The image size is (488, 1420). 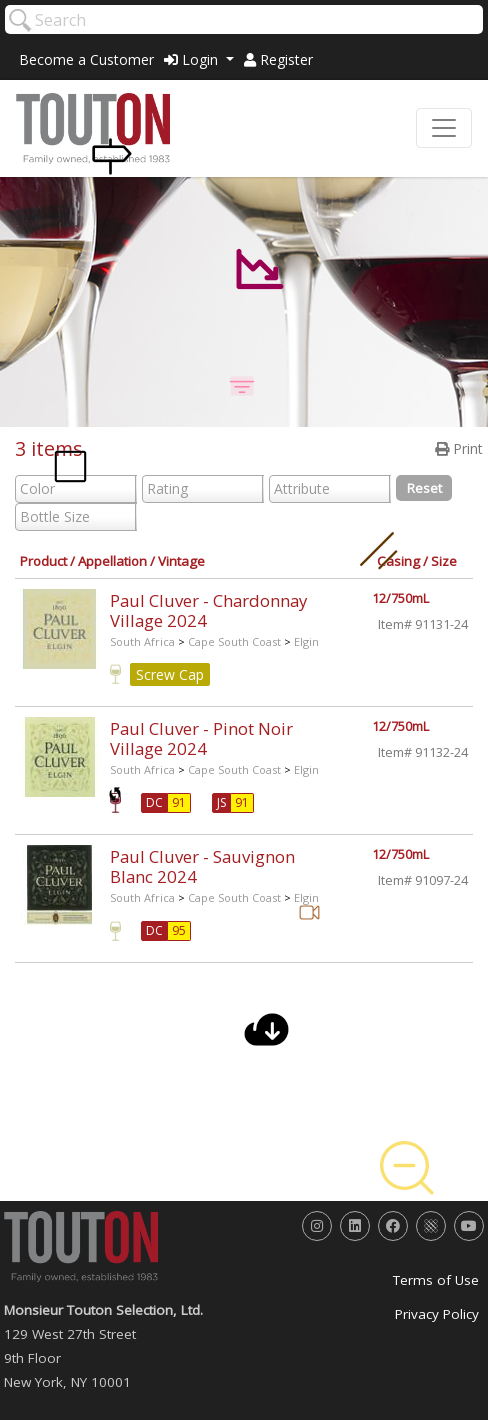 What do you see at coordinates (115, 794) in the screenshot?
I see `initiate wifi protected setup (WPS) connection` at bounding box center [115, 794].